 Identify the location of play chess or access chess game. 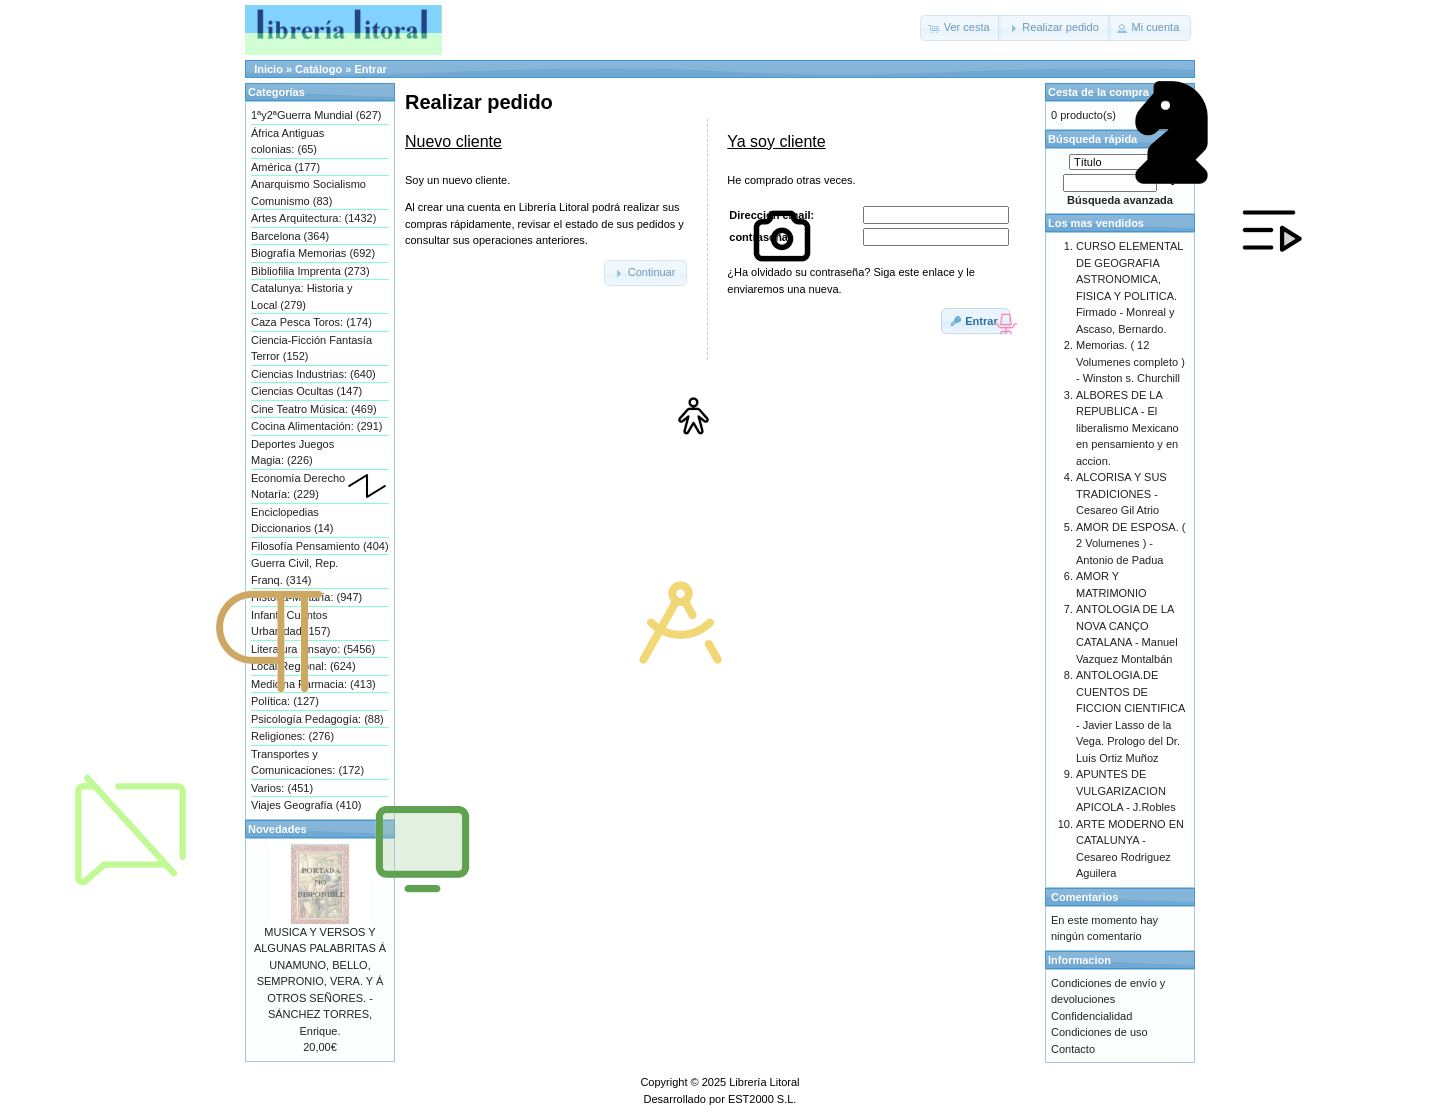
(1171, 135).